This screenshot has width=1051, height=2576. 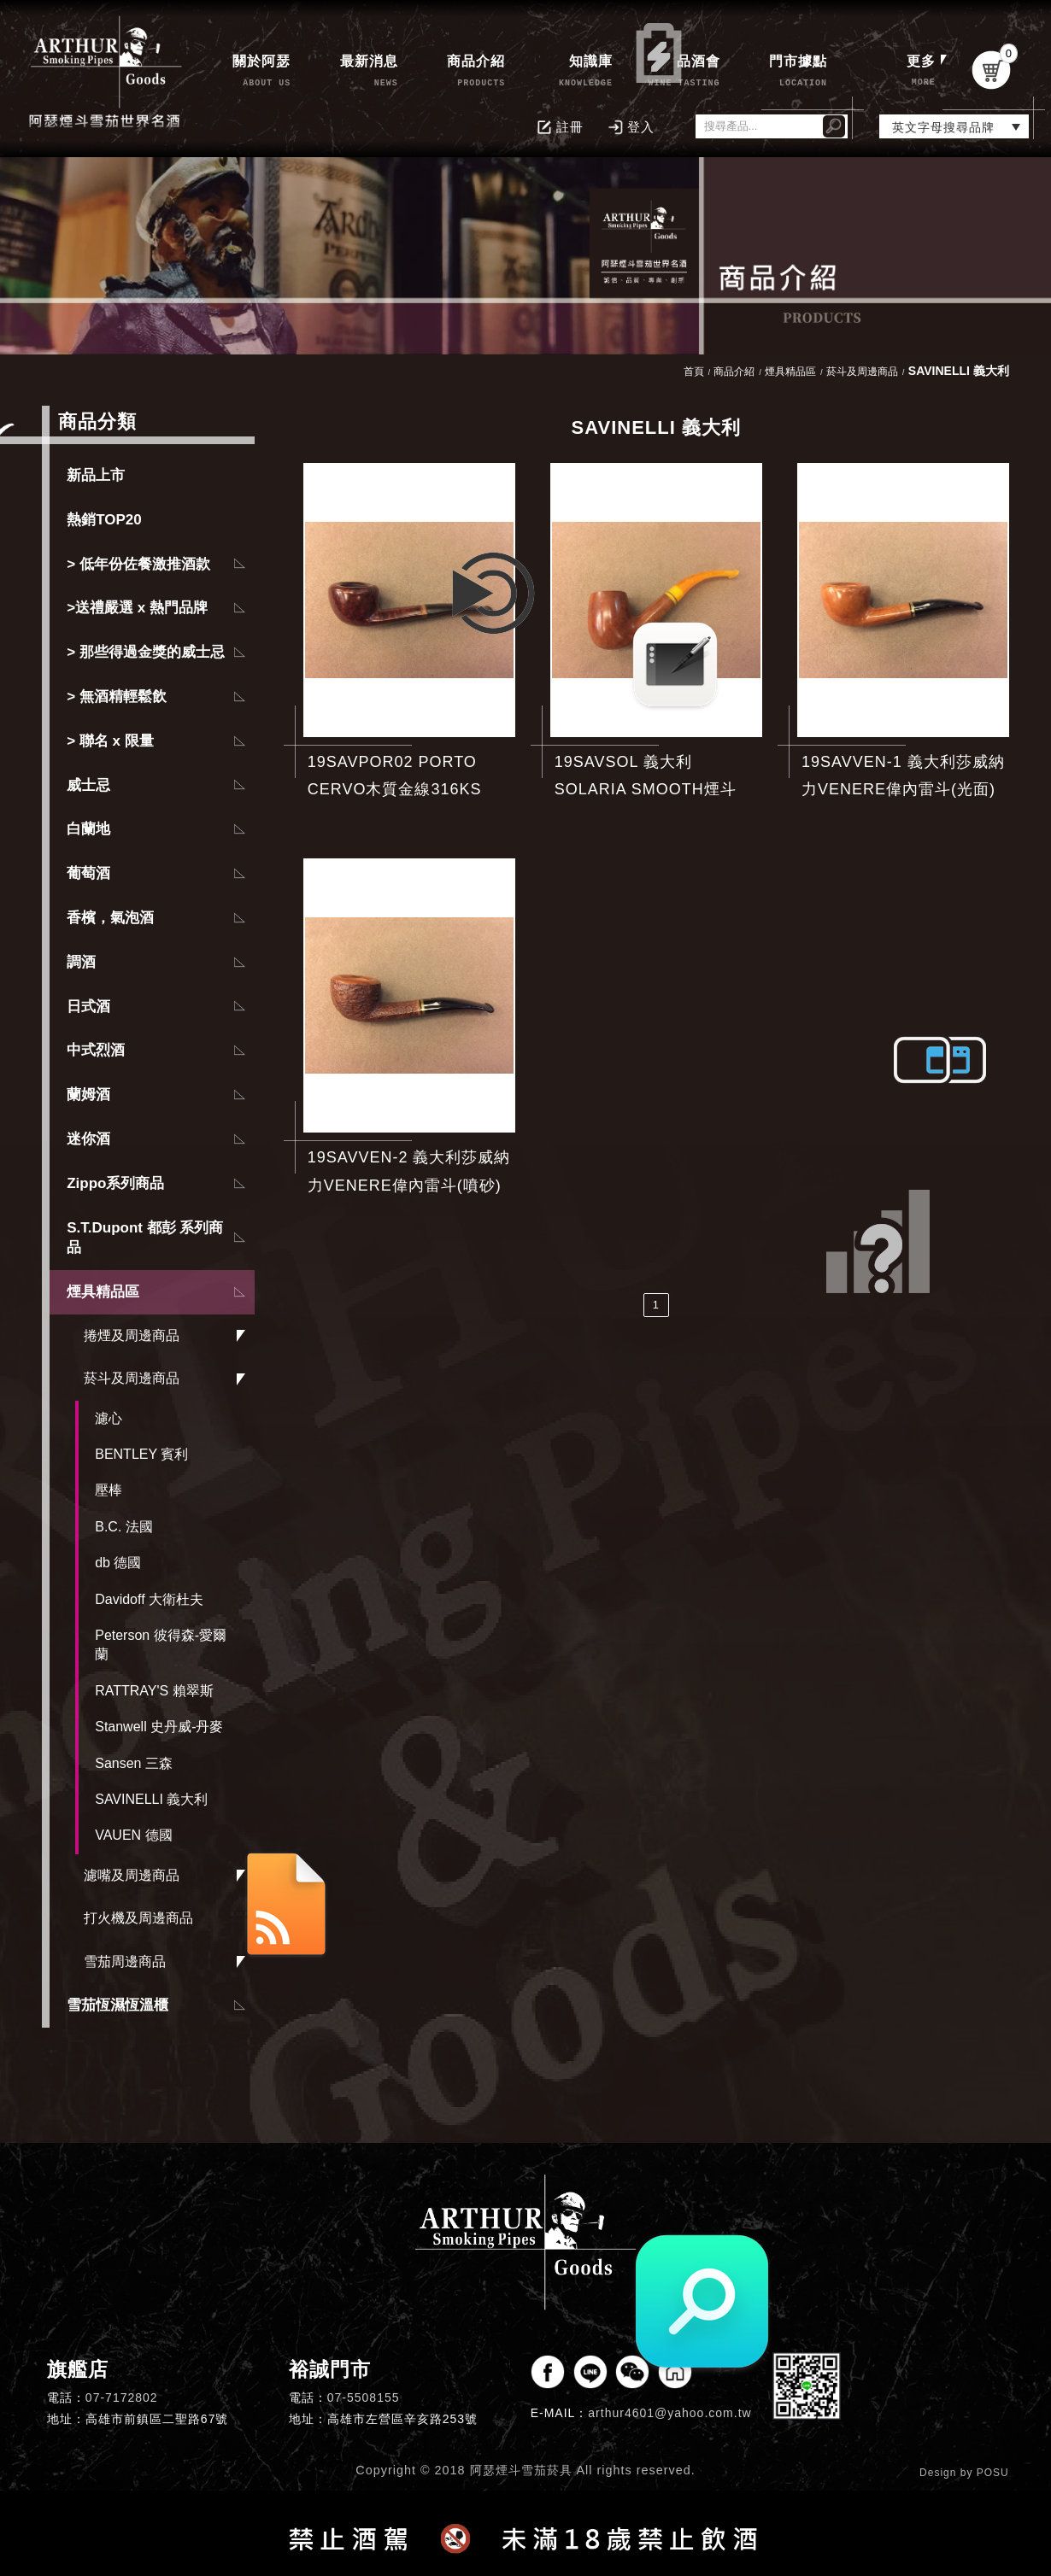 What do you see at coordinates (659, 53) in the screenshot?
I see `indicates device is connected to power` at bounding box center [659, 53].